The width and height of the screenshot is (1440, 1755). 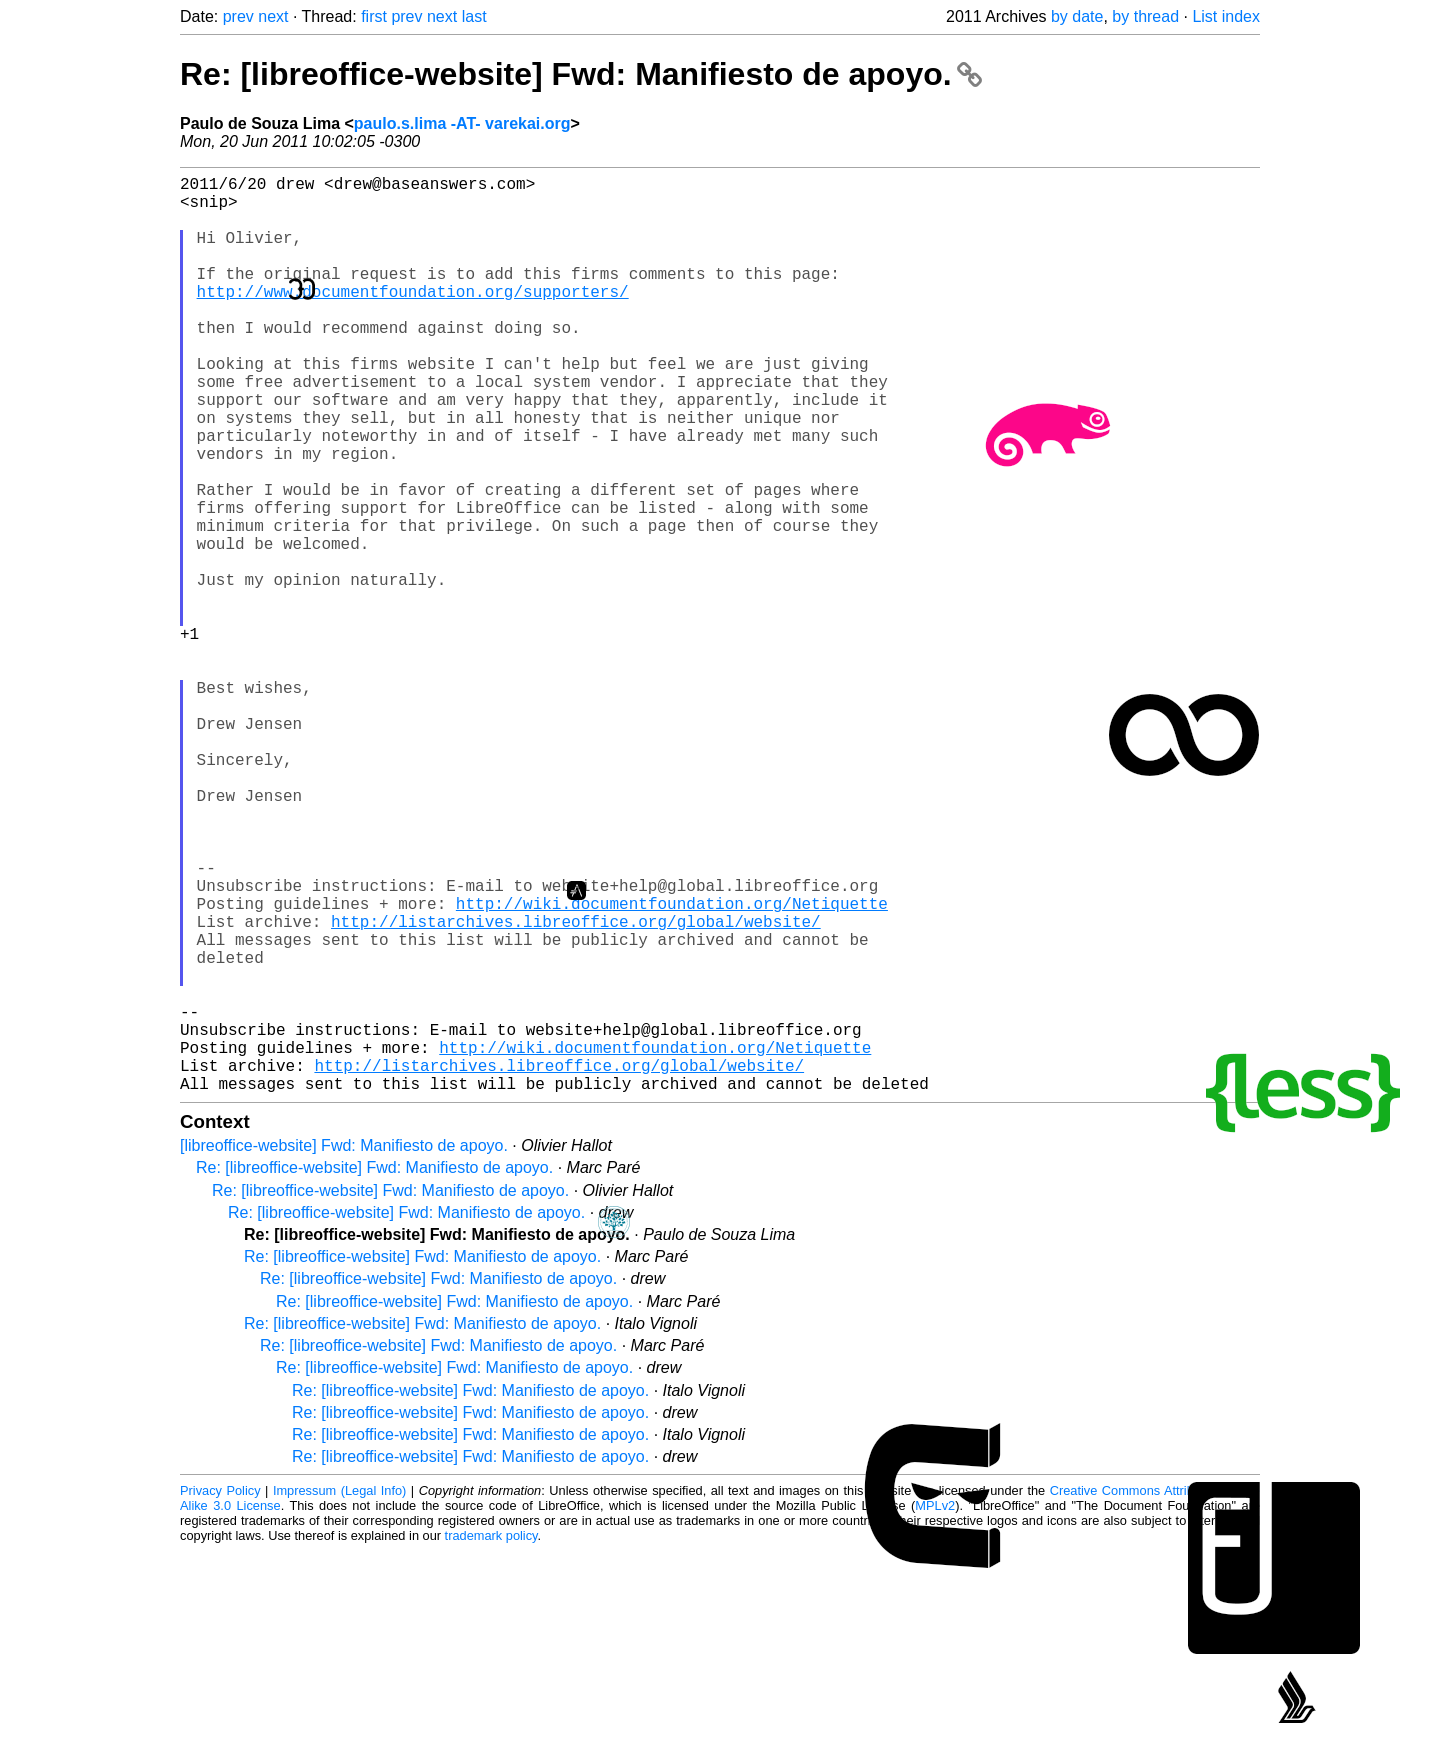 I want to click on coding ninjas brand logo, so click(x=932, y=1495).